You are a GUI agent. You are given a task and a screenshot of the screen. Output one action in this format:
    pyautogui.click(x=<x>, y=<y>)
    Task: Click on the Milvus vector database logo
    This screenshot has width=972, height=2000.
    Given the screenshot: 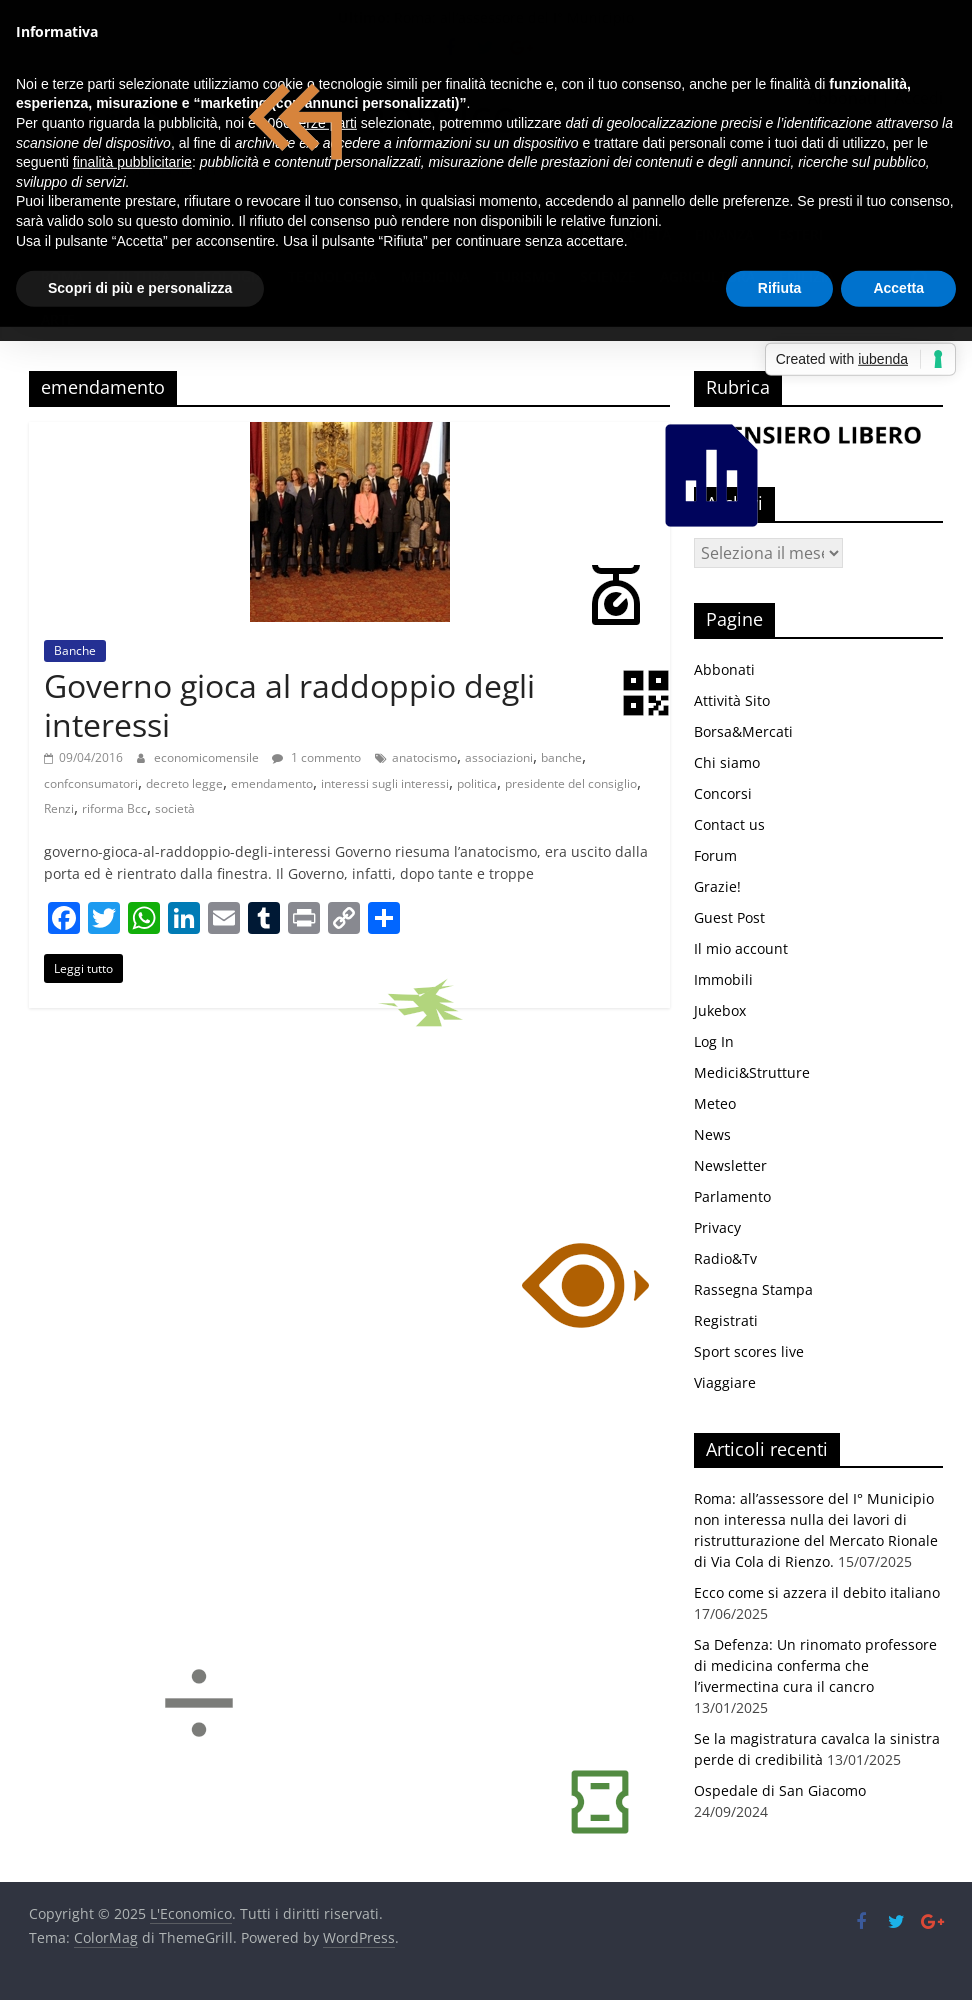 What is the action you would take?
    pyautogui.click(x=585, y=1285)
    